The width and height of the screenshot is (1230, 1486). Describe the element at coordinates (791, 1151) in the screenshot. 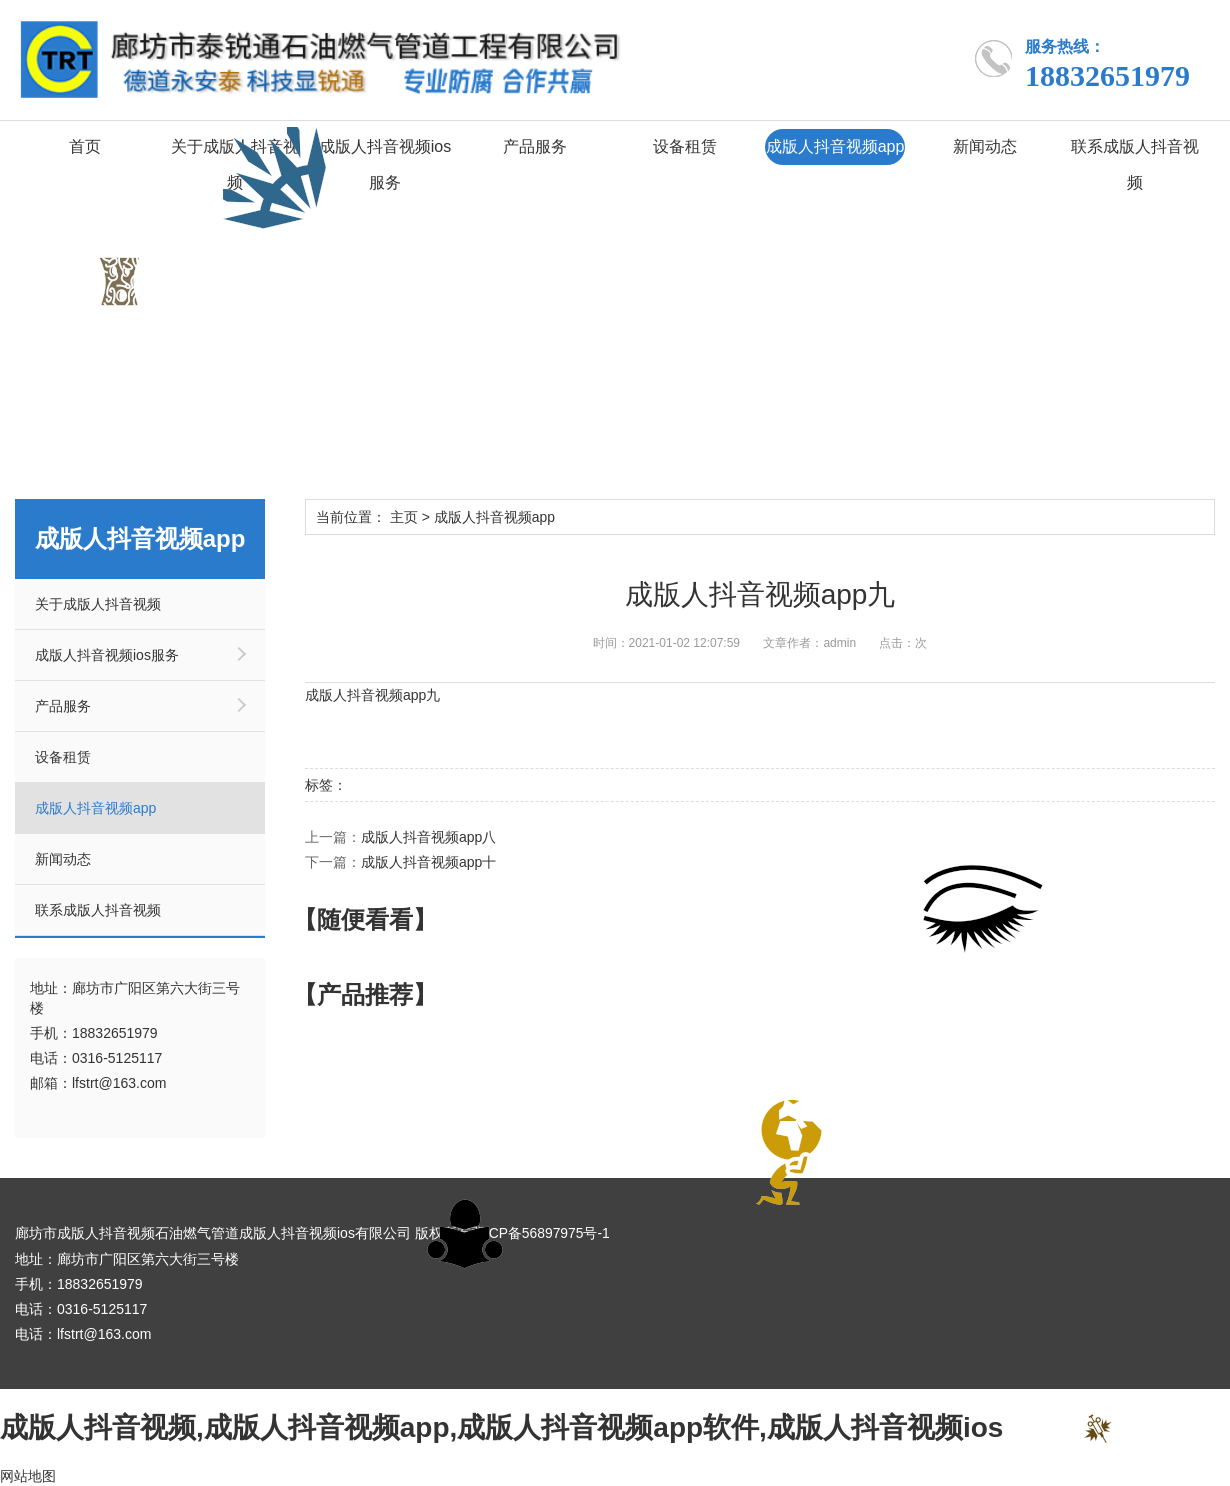

I see `view world map or global content` at that location.